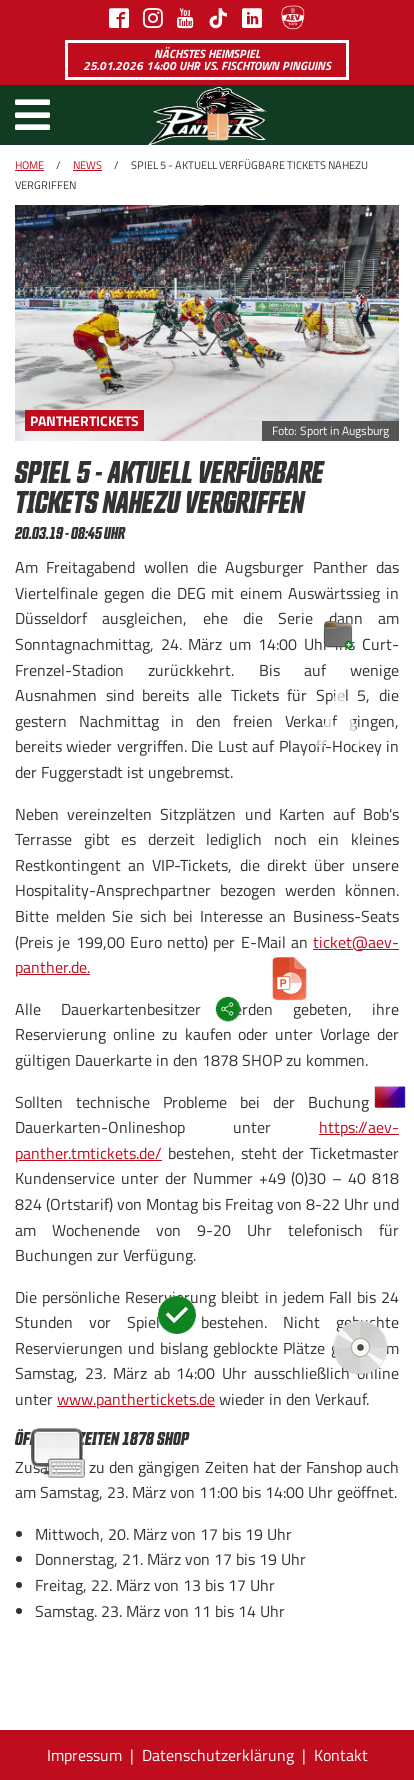  I want to click on open a compressed archive file, so click(218, 127).